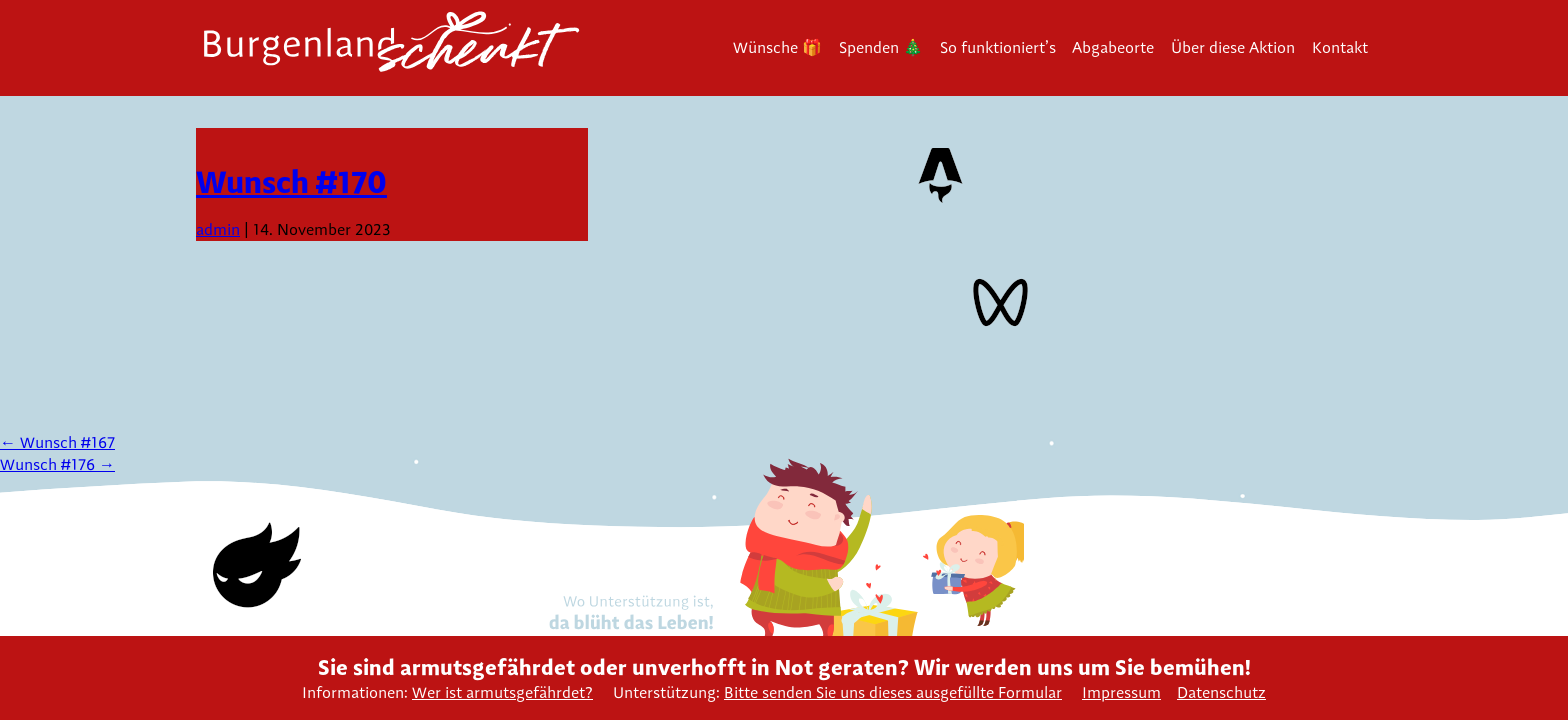 The height and width of the screenshot is (720, 1568). What do you see at coordinates (940, 175) in the screenshot?
I see `astro web framework logo` at bounding box center [940, 175].